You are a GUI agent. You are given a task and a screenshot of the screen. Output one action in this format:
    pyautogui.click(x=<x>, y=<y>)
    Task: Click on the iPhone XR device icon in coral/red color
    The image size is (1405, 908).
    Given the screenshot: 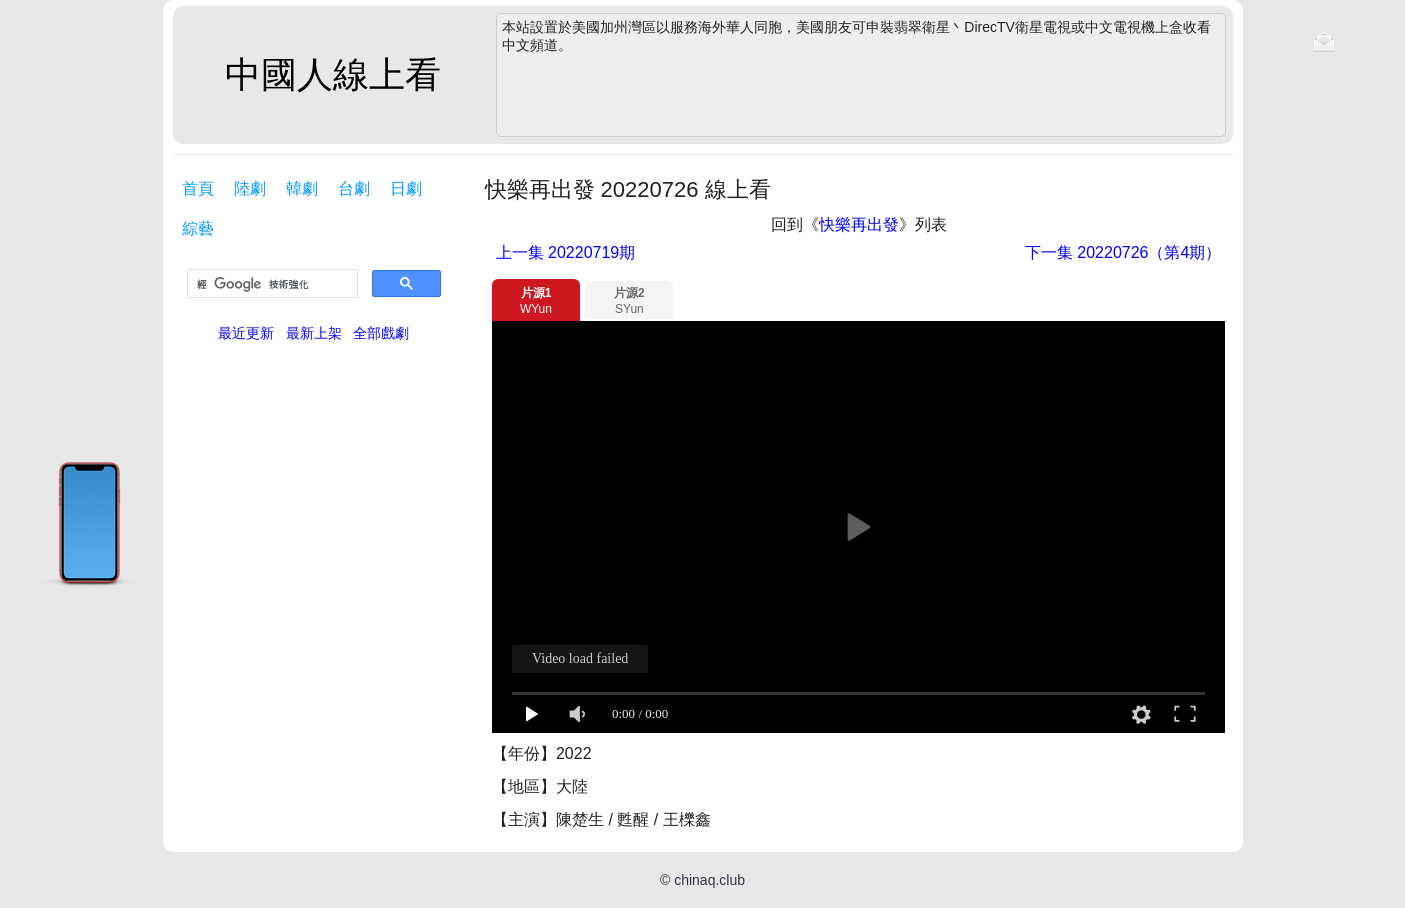 What is the action you would take?
    pyautogui.click(x=89, y=524)
    